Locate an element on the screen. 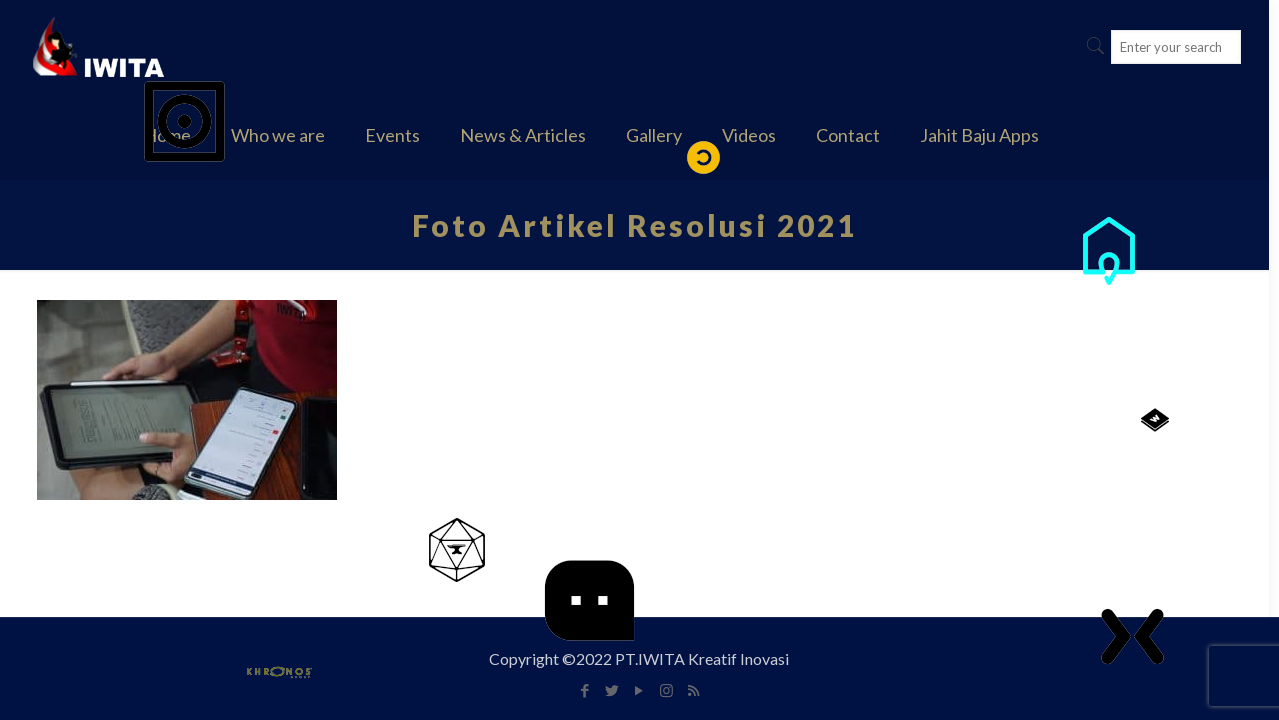  mixer streaming platform logo is located at coordinates (1132, 636).